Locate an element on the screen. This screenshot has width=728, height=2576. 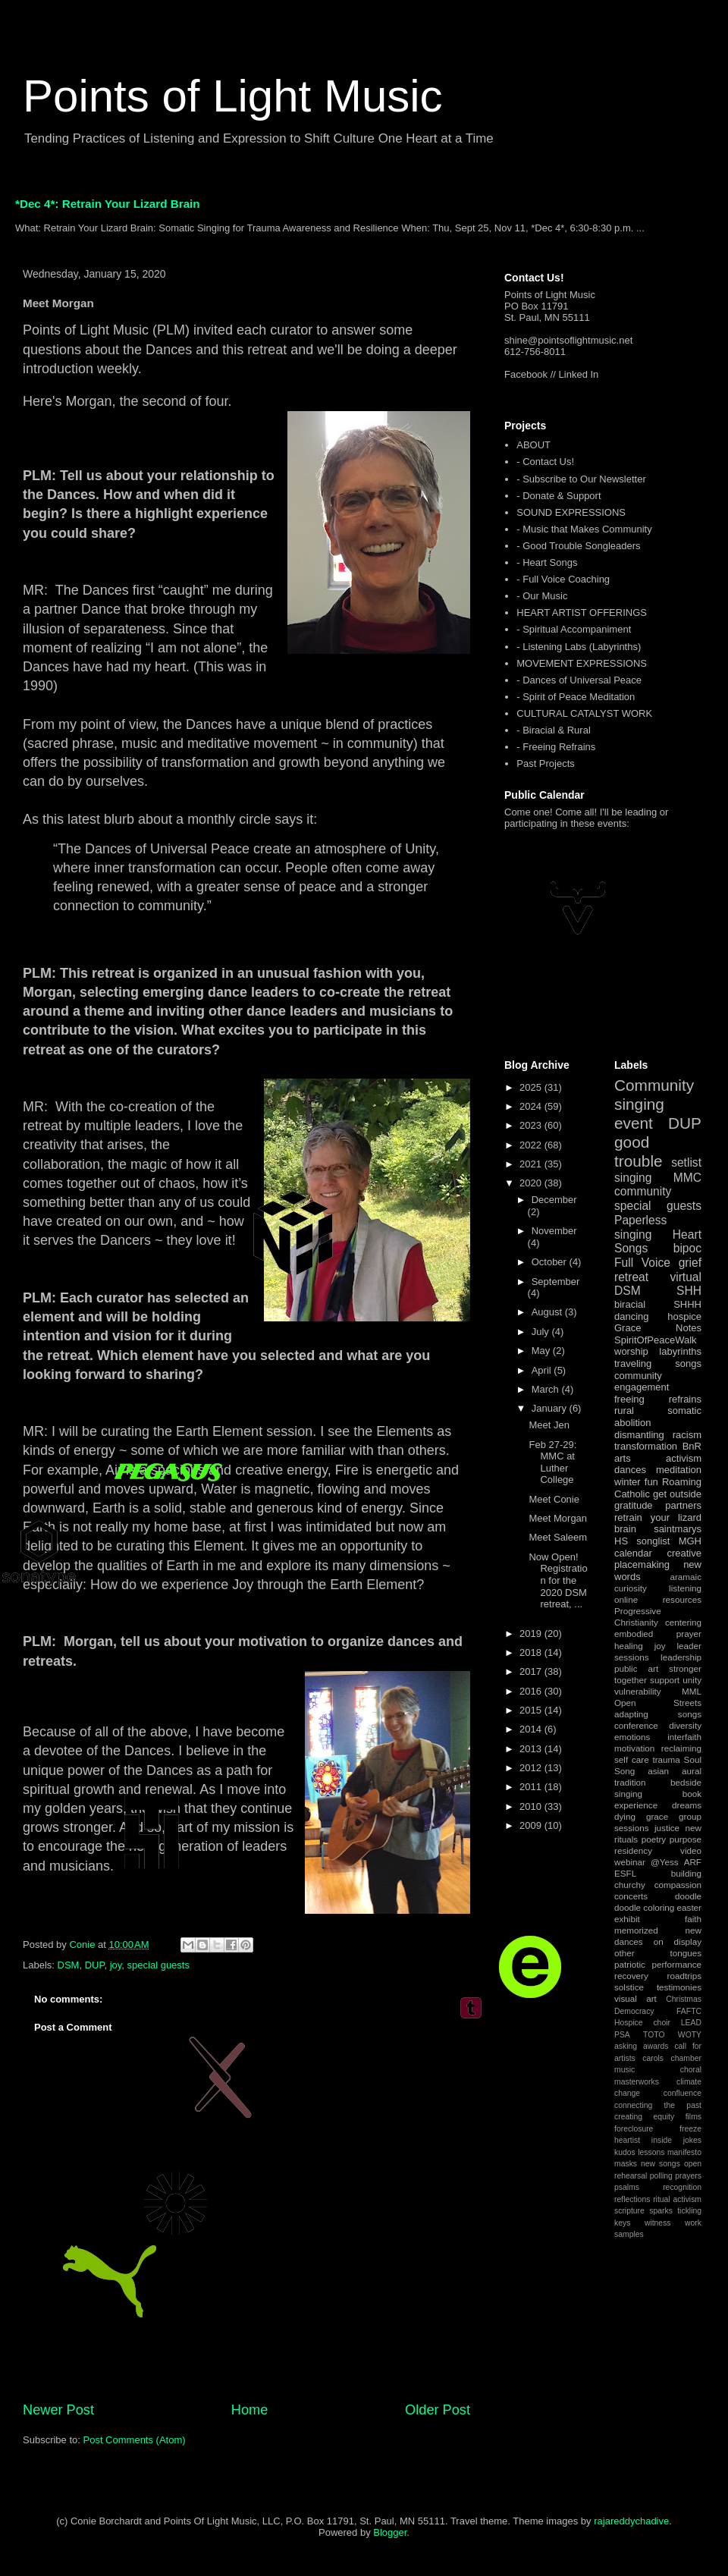
Embarcadero Technologies company logo is located at coordinates (530, 1967).